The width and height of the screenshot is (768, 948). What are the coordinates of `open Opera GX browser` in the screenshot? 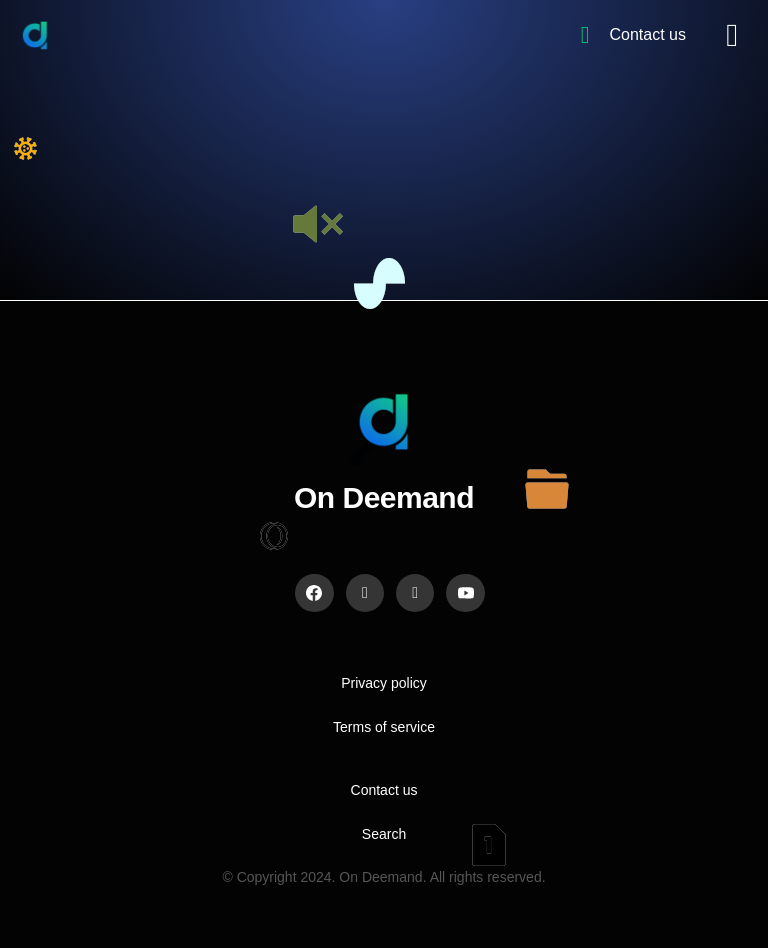 It's located at (274, 536).